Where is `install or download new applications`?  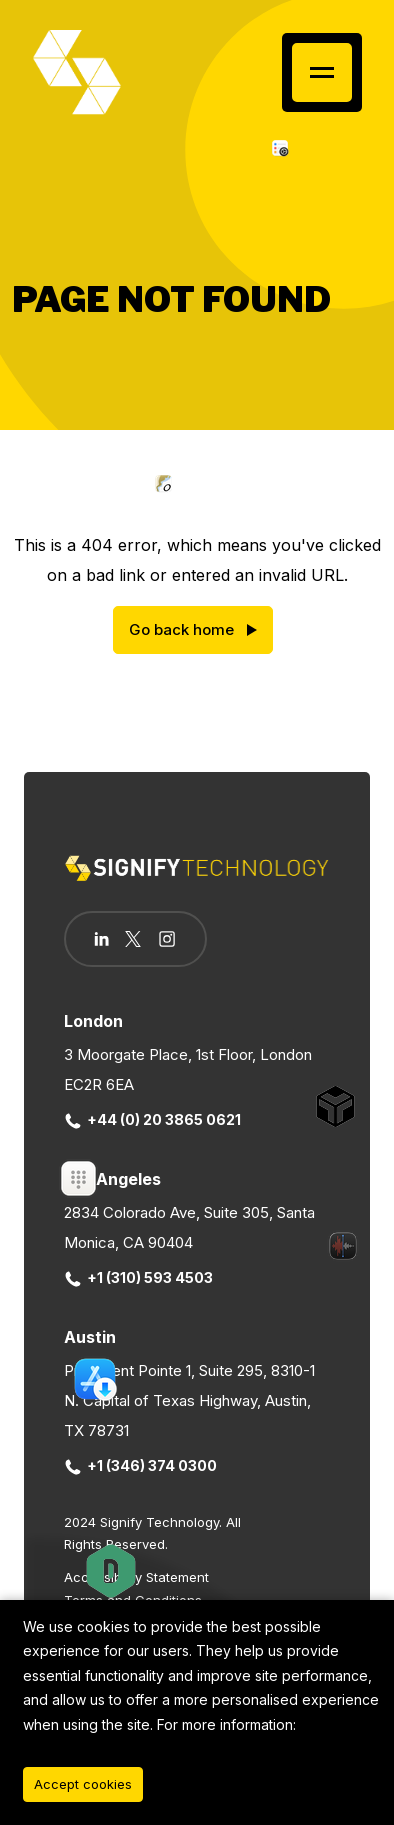
install or download new applications is located at coordinates (95, 1379).